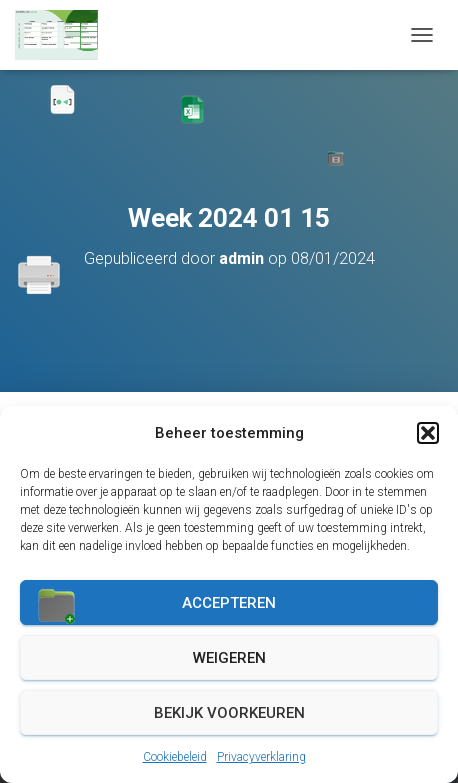  Describe the element at coordinates (39, 275) in the screenshot. I see `print current document or page` at that location.